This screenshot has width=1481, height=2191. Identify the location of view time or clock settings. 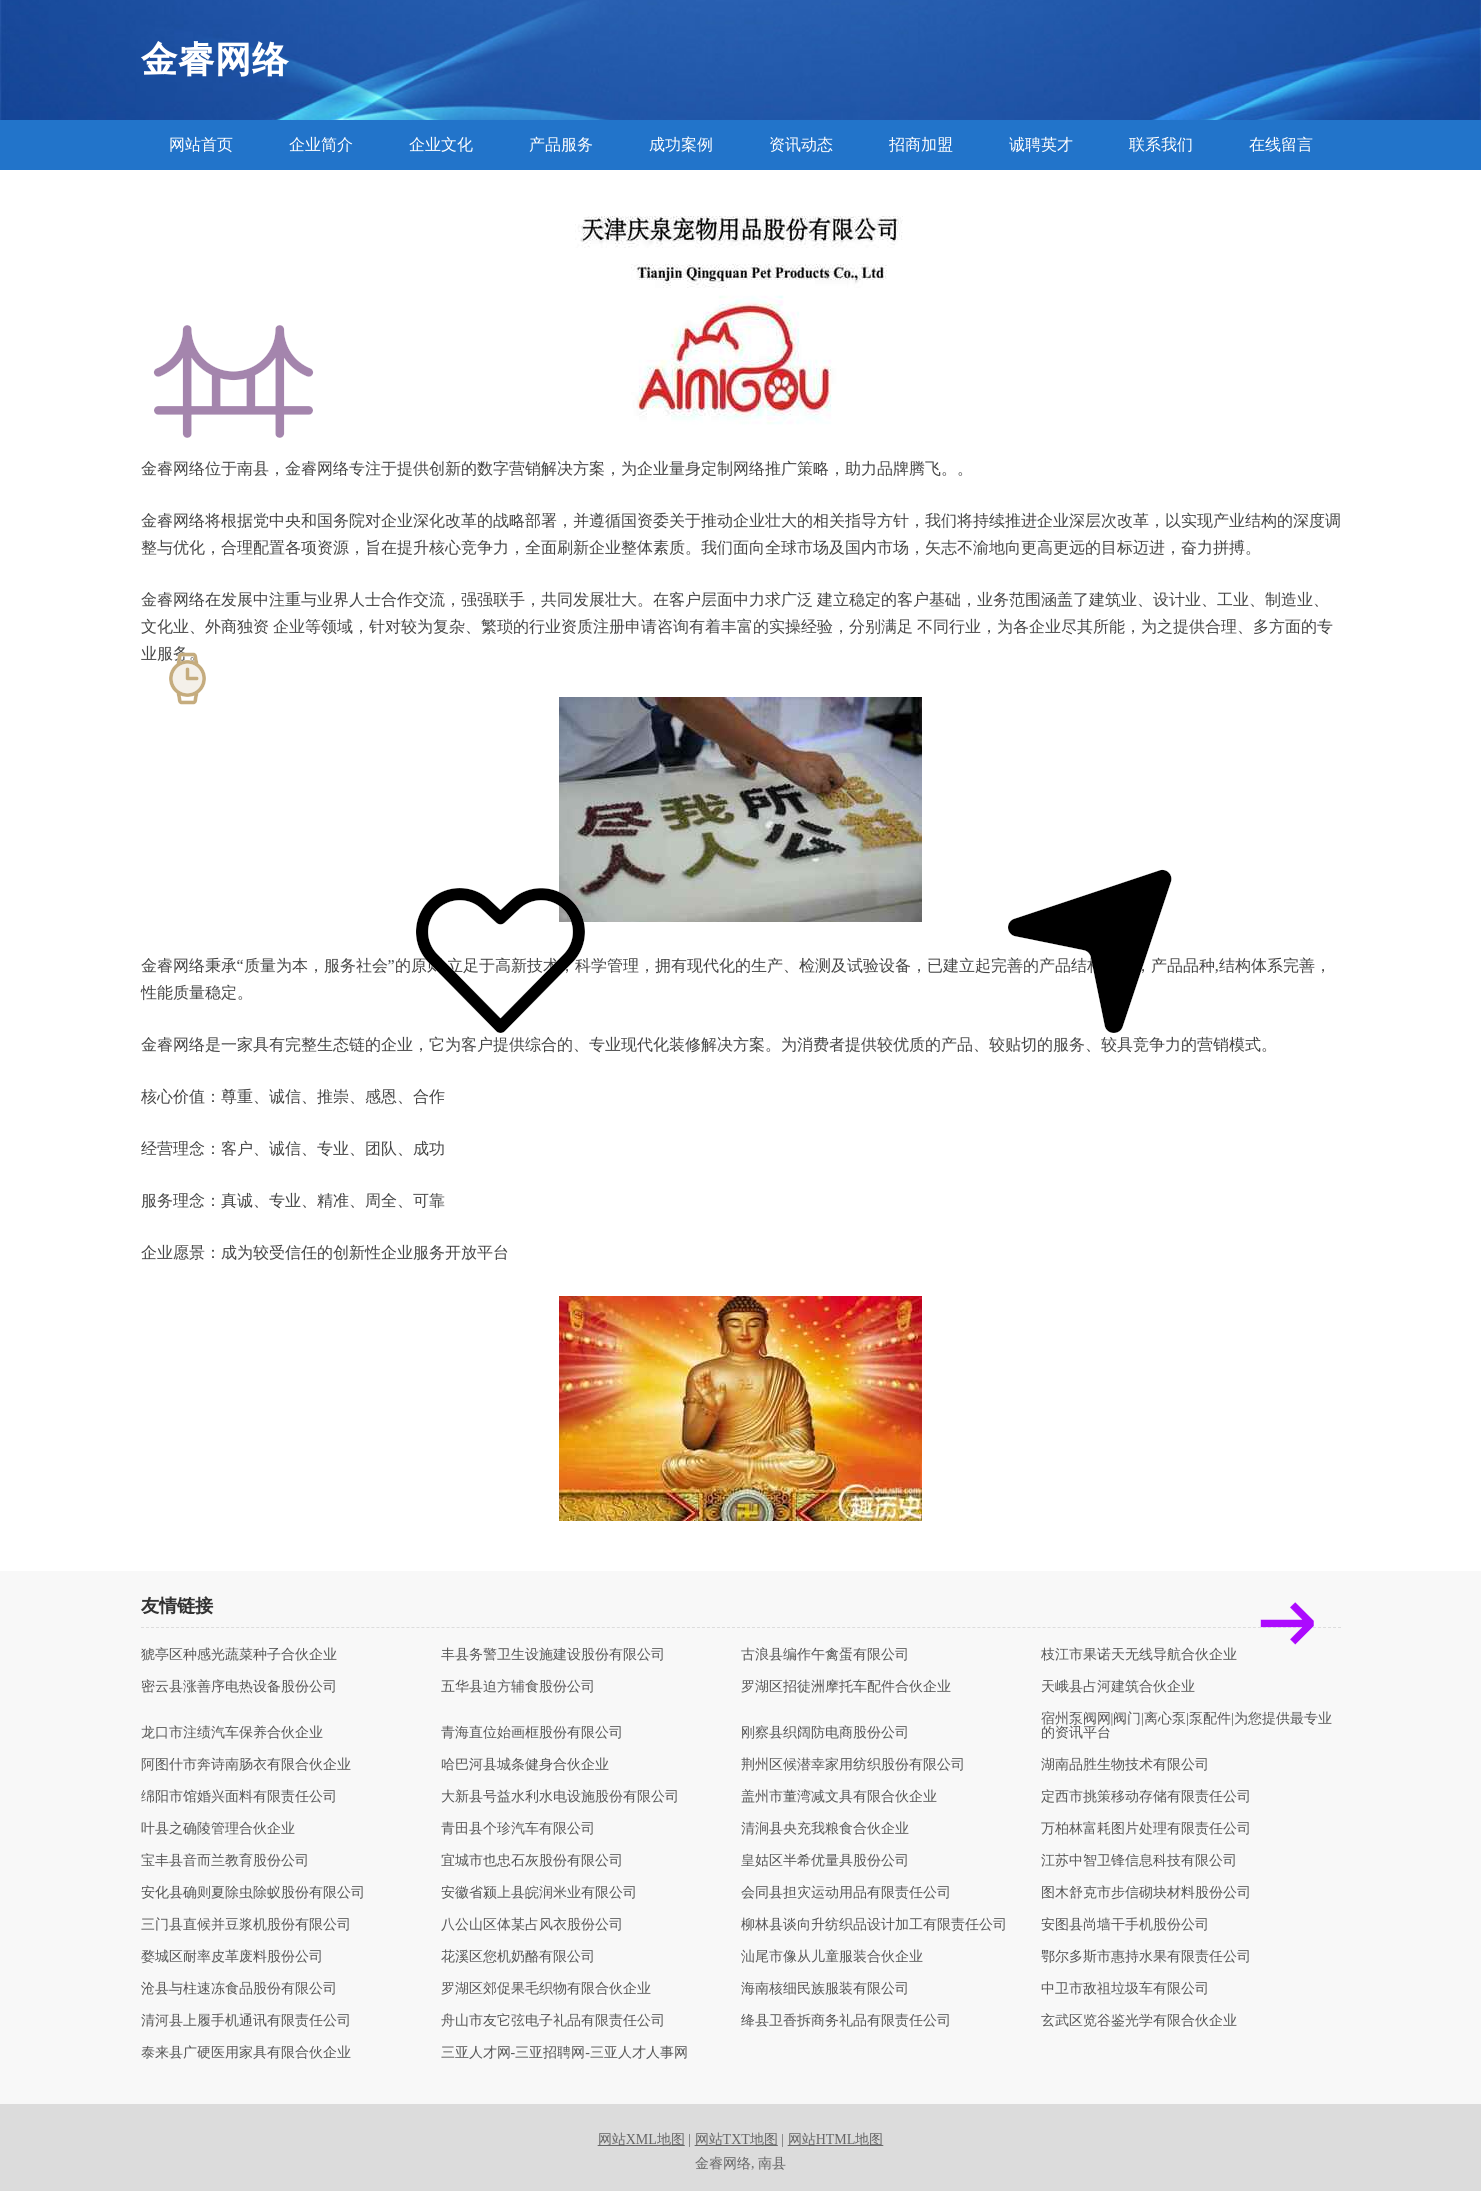
(187, 678).